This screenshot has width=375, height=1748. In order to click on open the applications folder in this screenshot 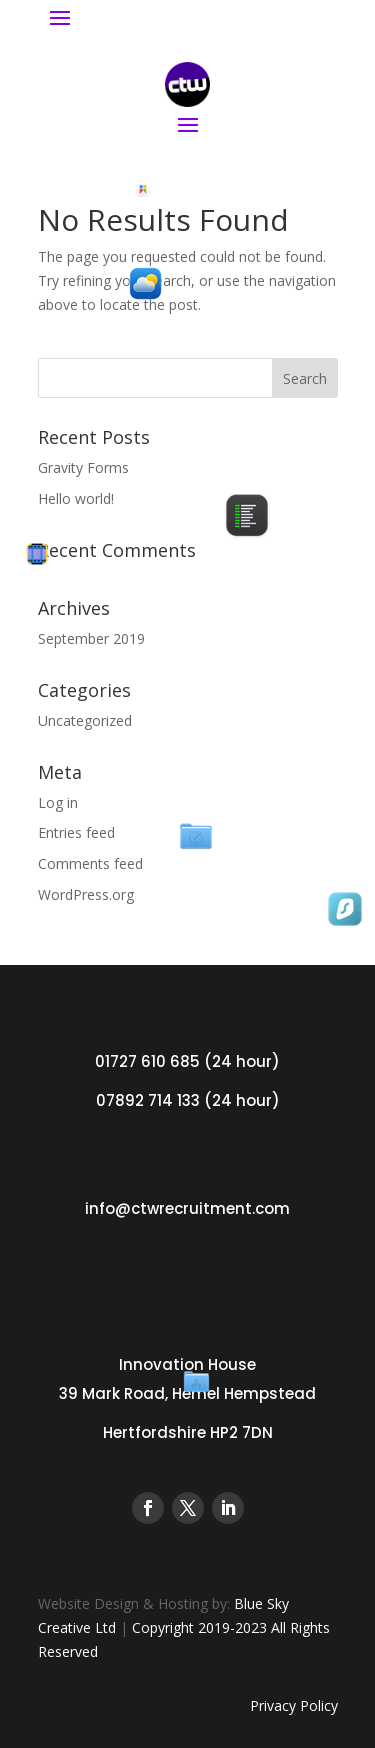, I will do `click(196, 1381)`.